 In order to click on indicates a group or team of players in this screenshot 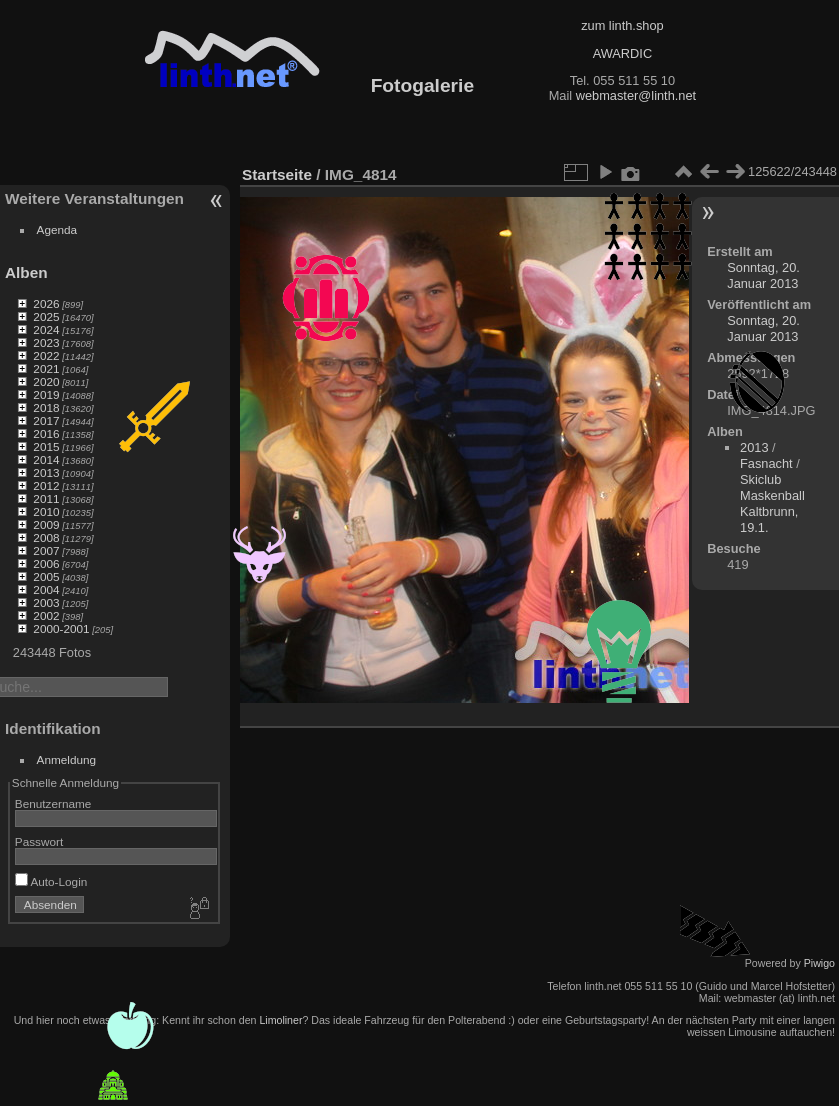, I will do `click(649, 236)`.